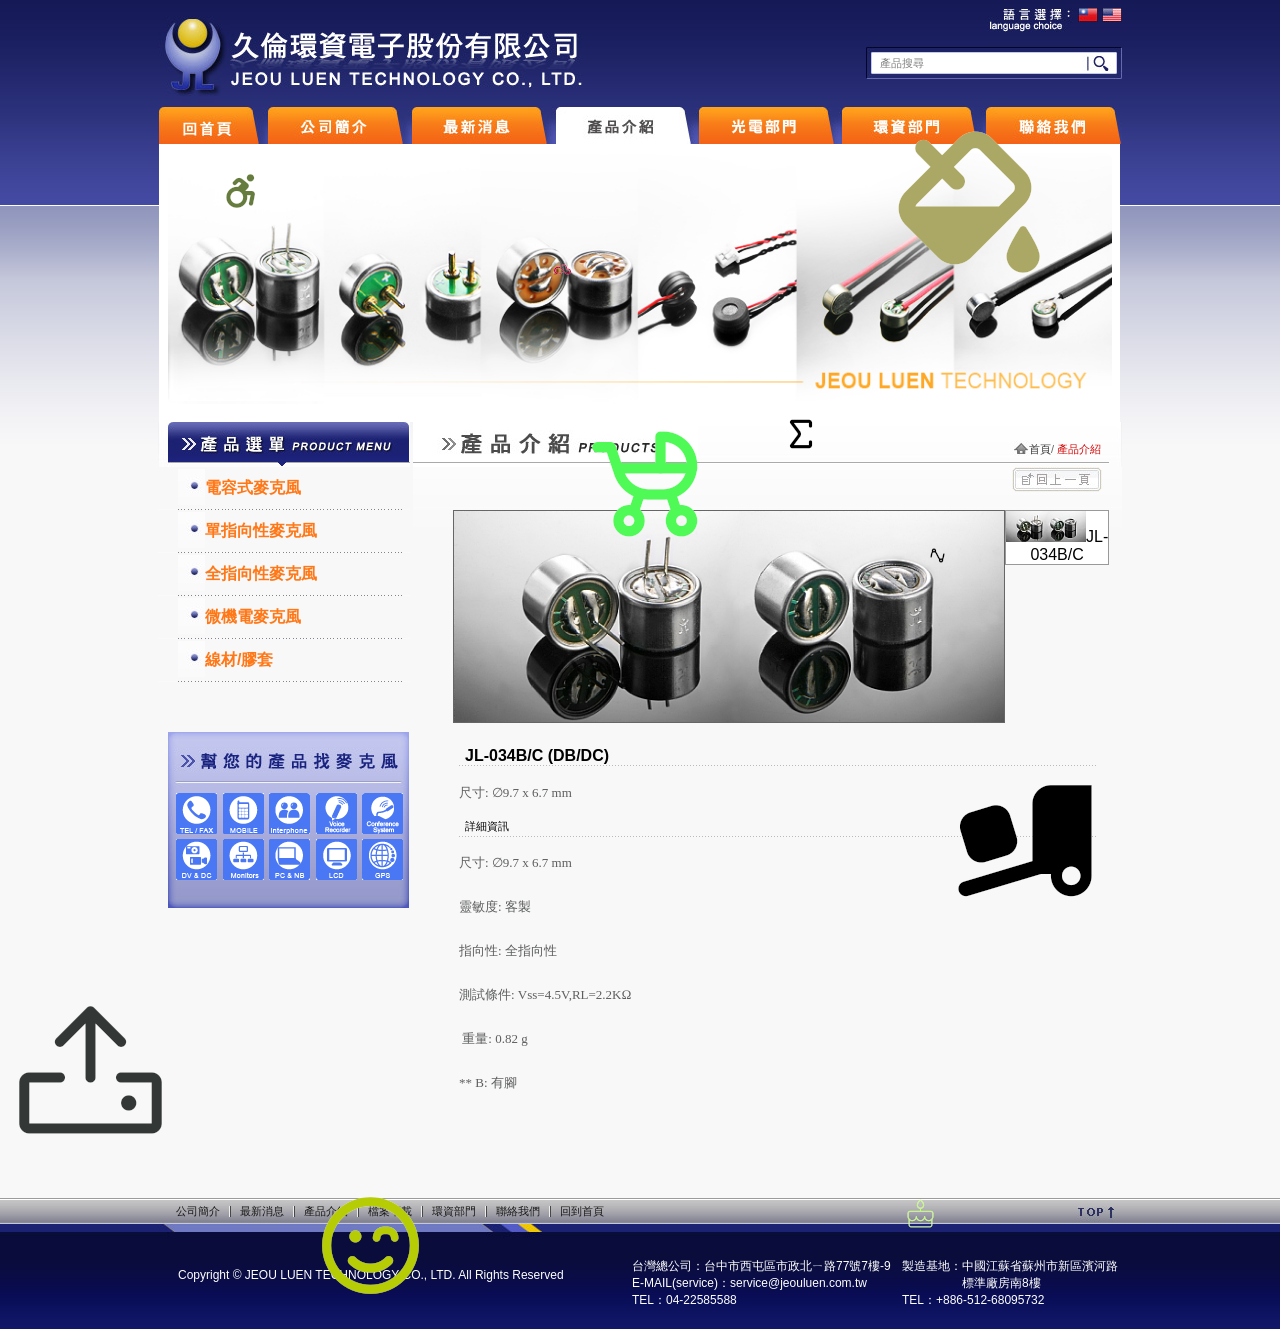  Describe the element at coordinates (920, 1215) in the screenshot. I see `view birthday or celebration reminders` at that location.